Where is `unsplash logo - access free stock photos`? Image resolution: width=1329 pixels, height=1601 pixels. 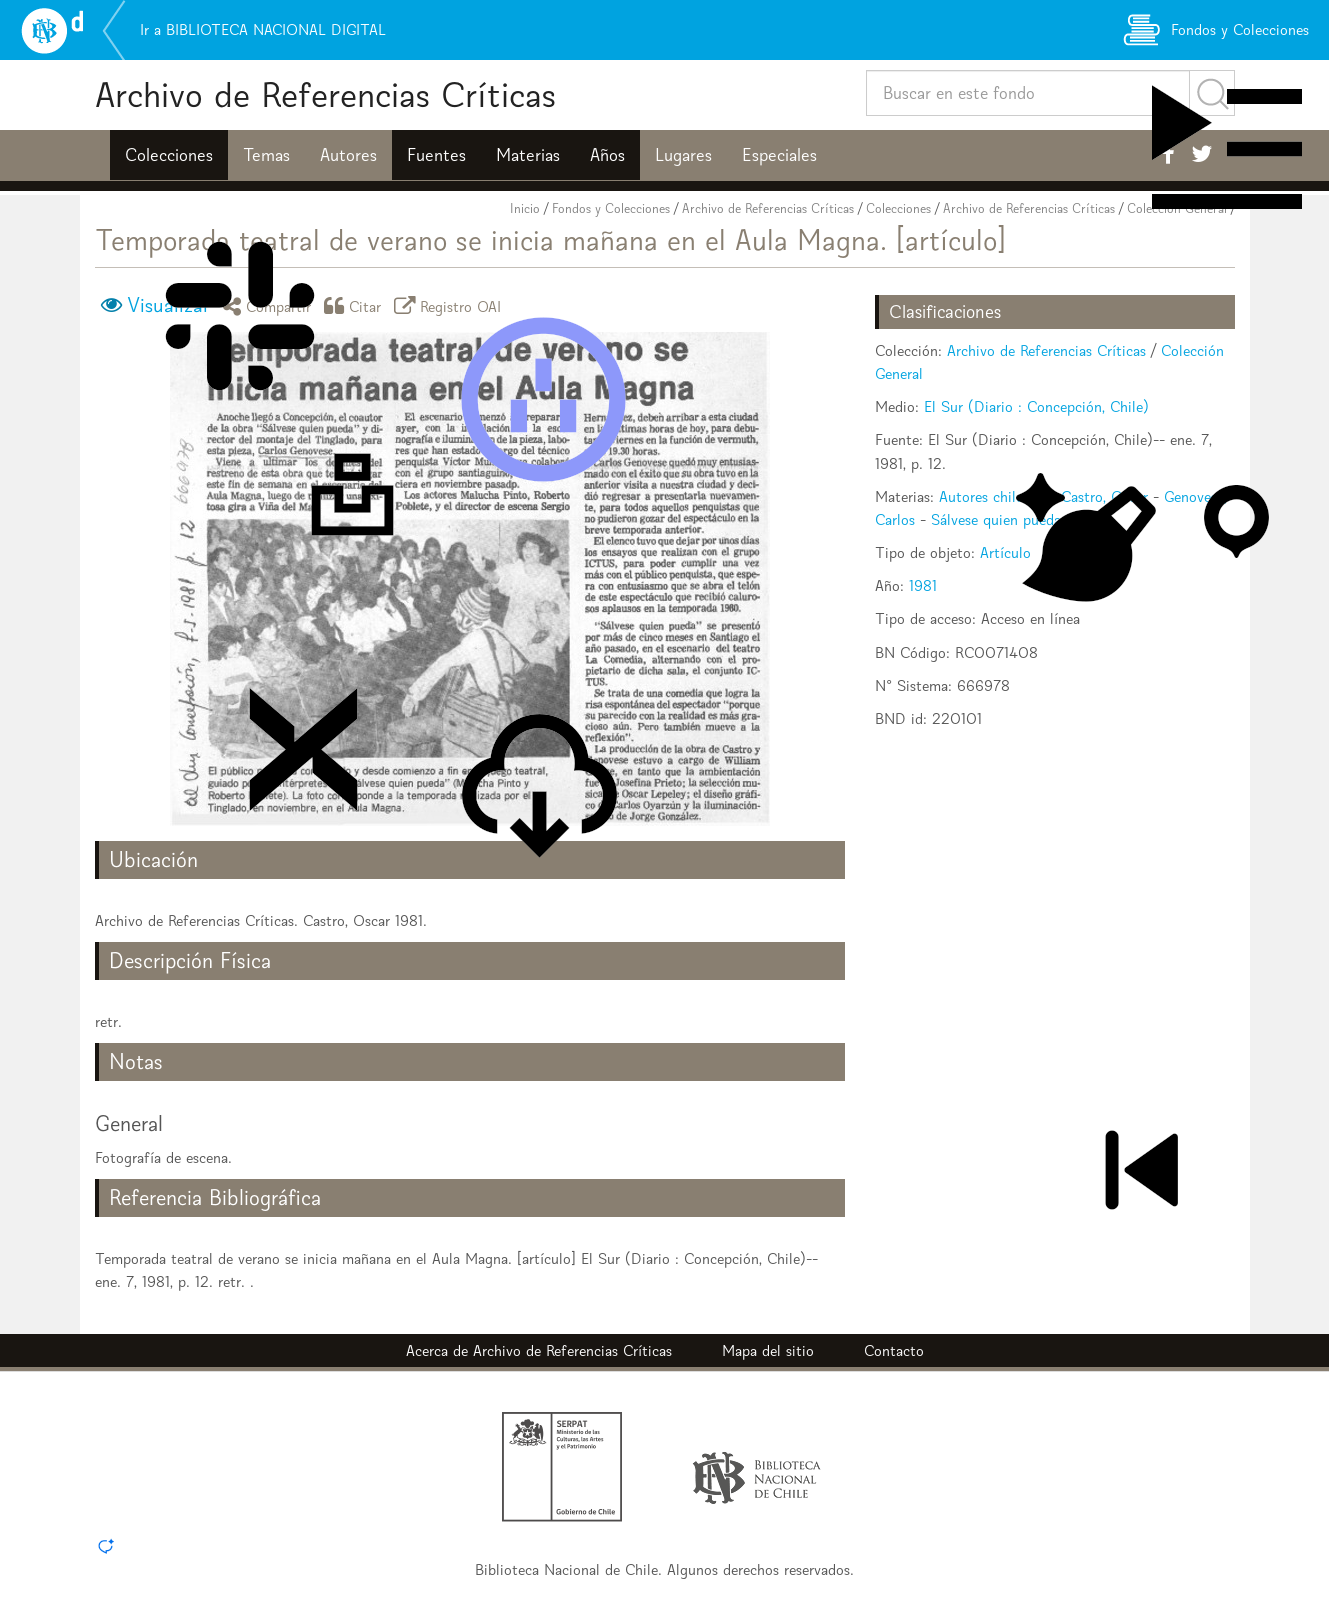 unsplash logo - access free stock photos is located at coordinates (352, 494).